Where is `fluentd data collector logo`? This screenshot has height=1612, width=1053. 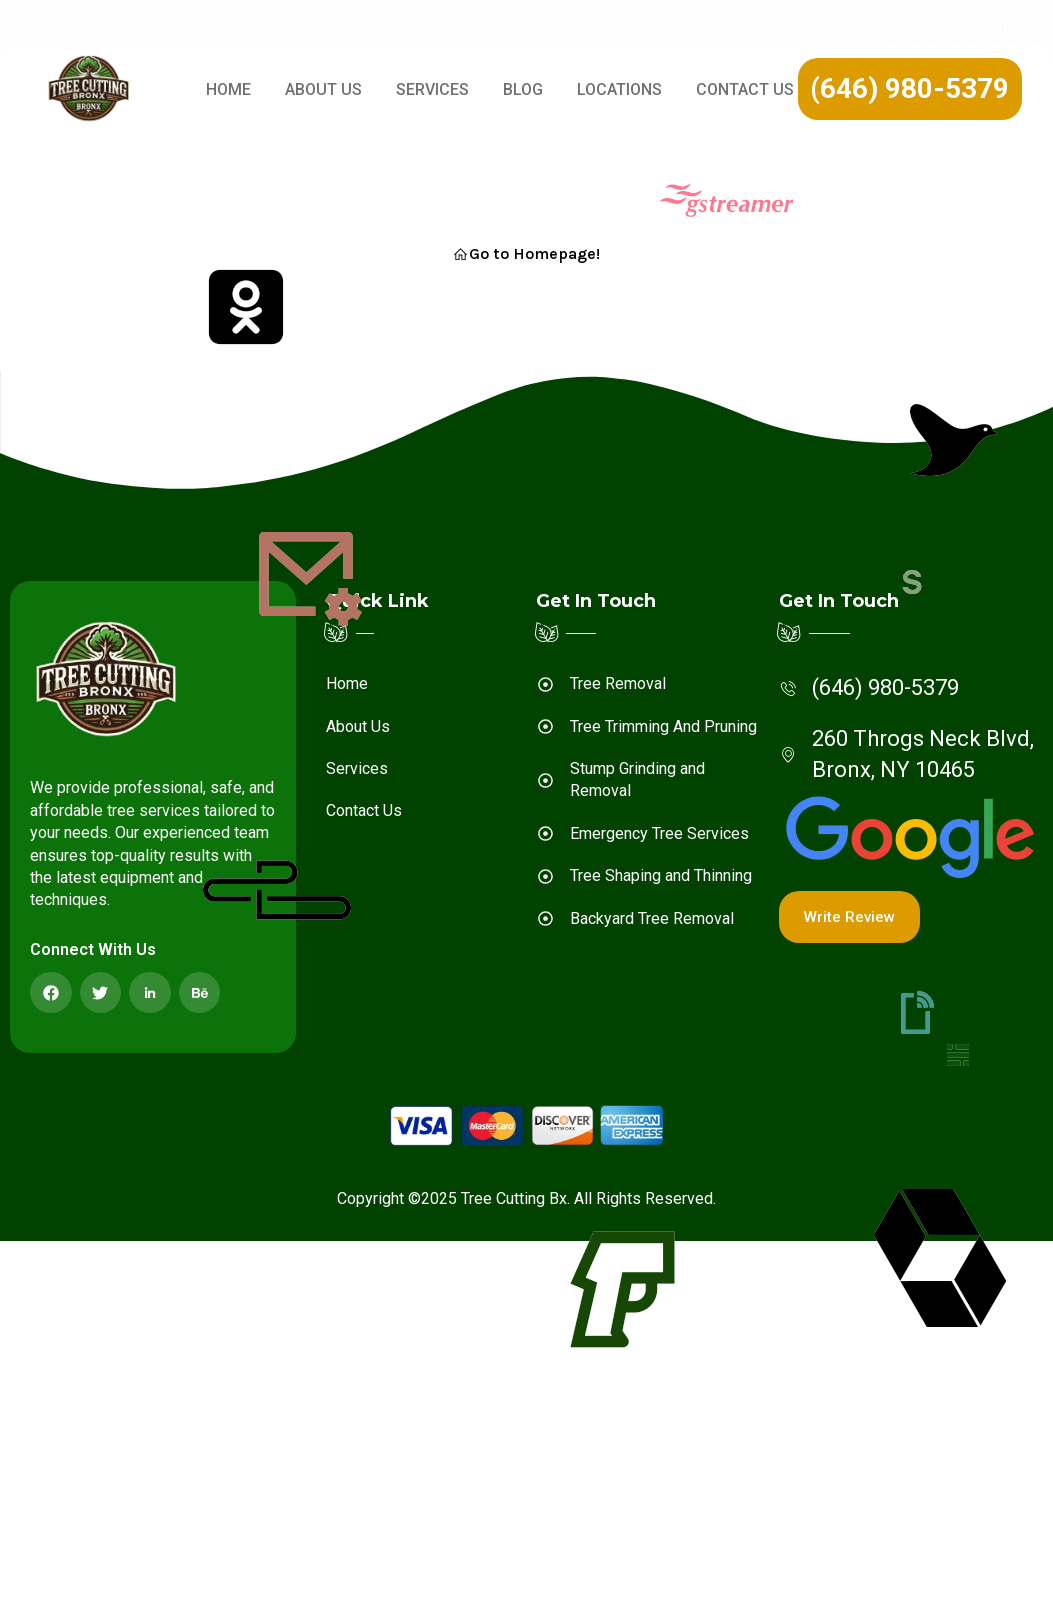 fluentd data collector logo is located at coordinates (954, 440).